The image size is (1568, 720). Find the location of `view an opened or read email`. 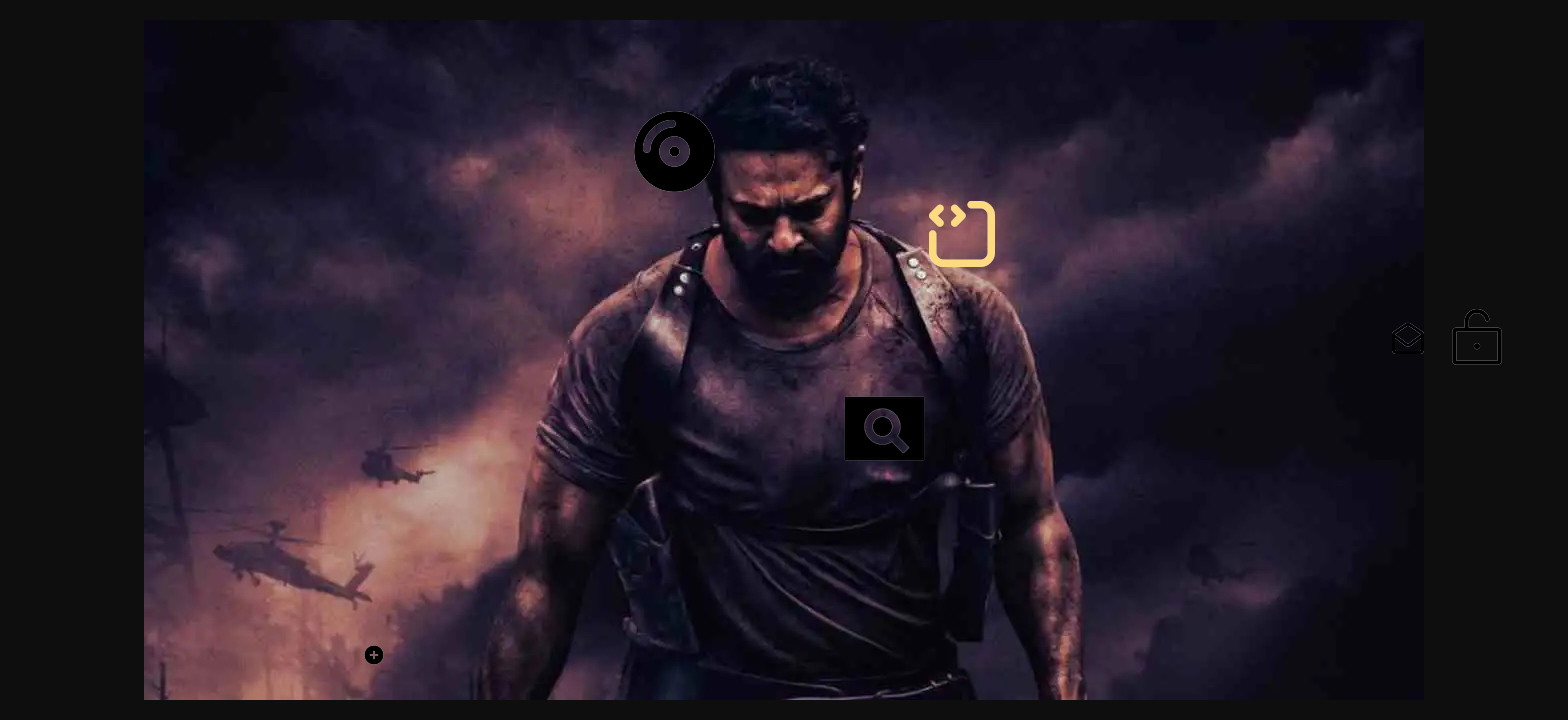

view an opened or read email is located at coordinates (1408, 340).